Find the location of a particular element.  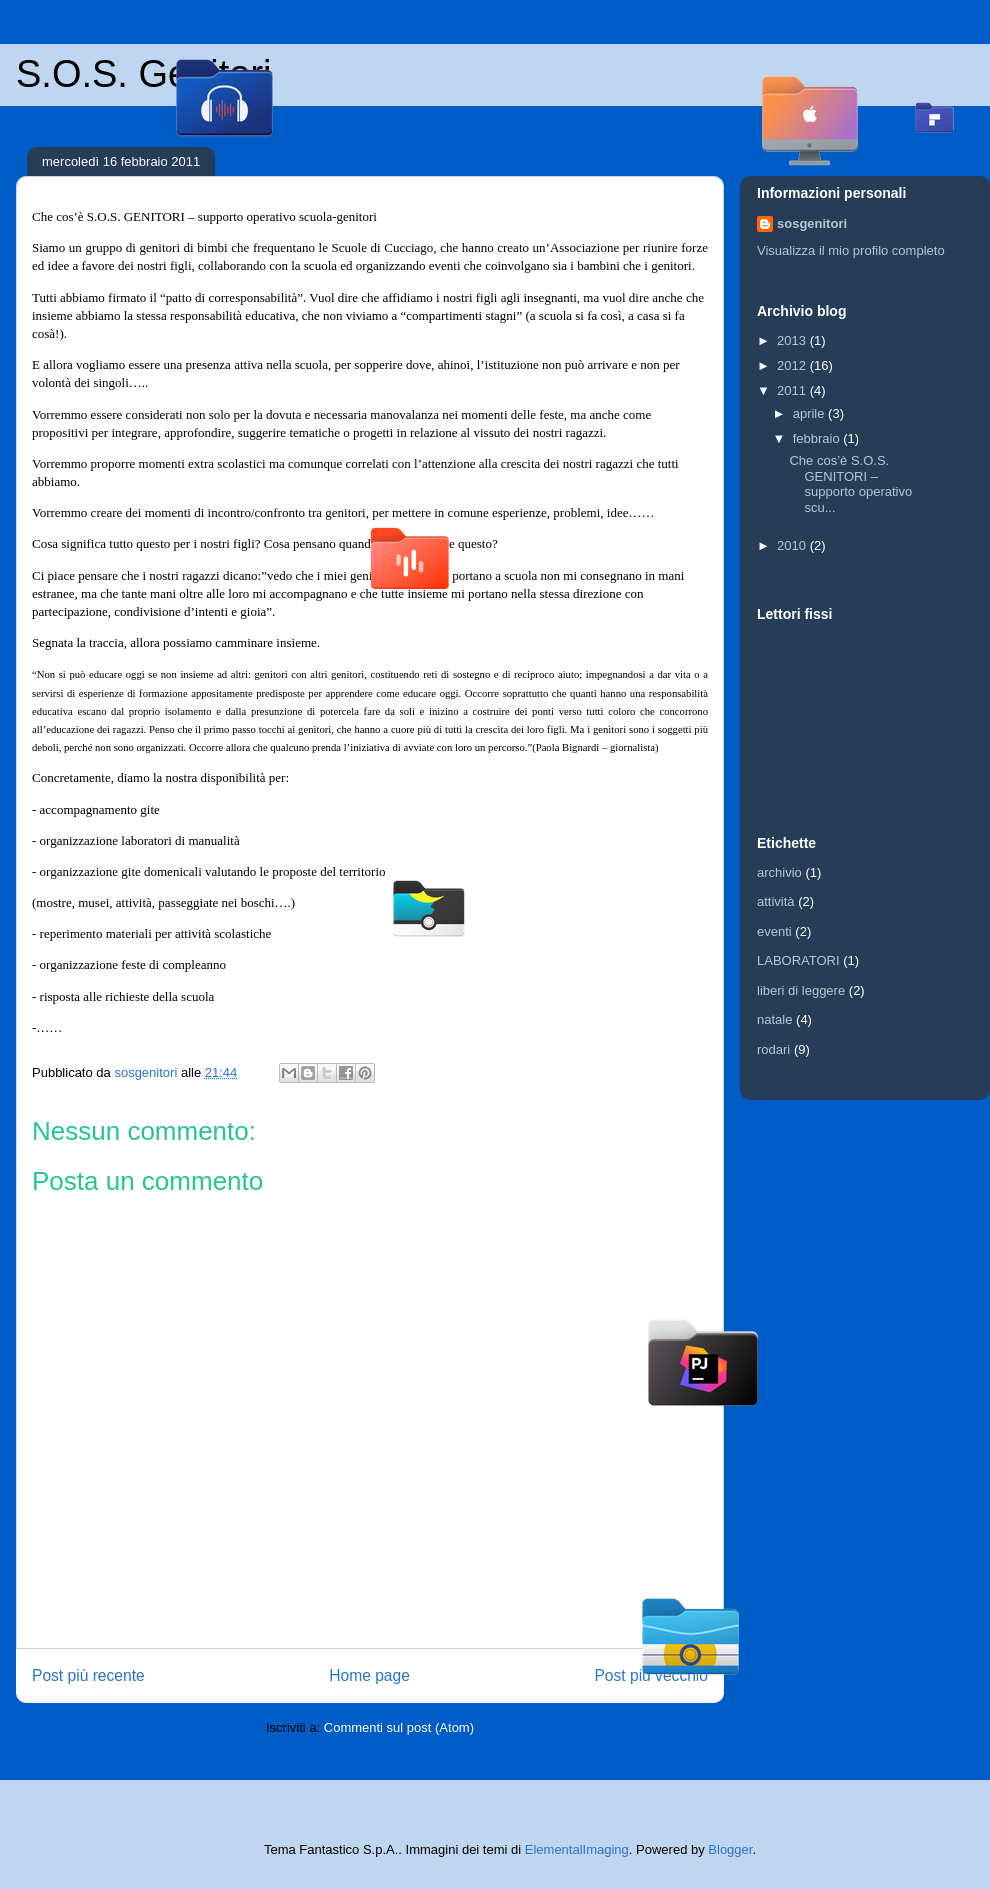

open Wondershare EdrawInfo project files is located at coordinates (409, 560).